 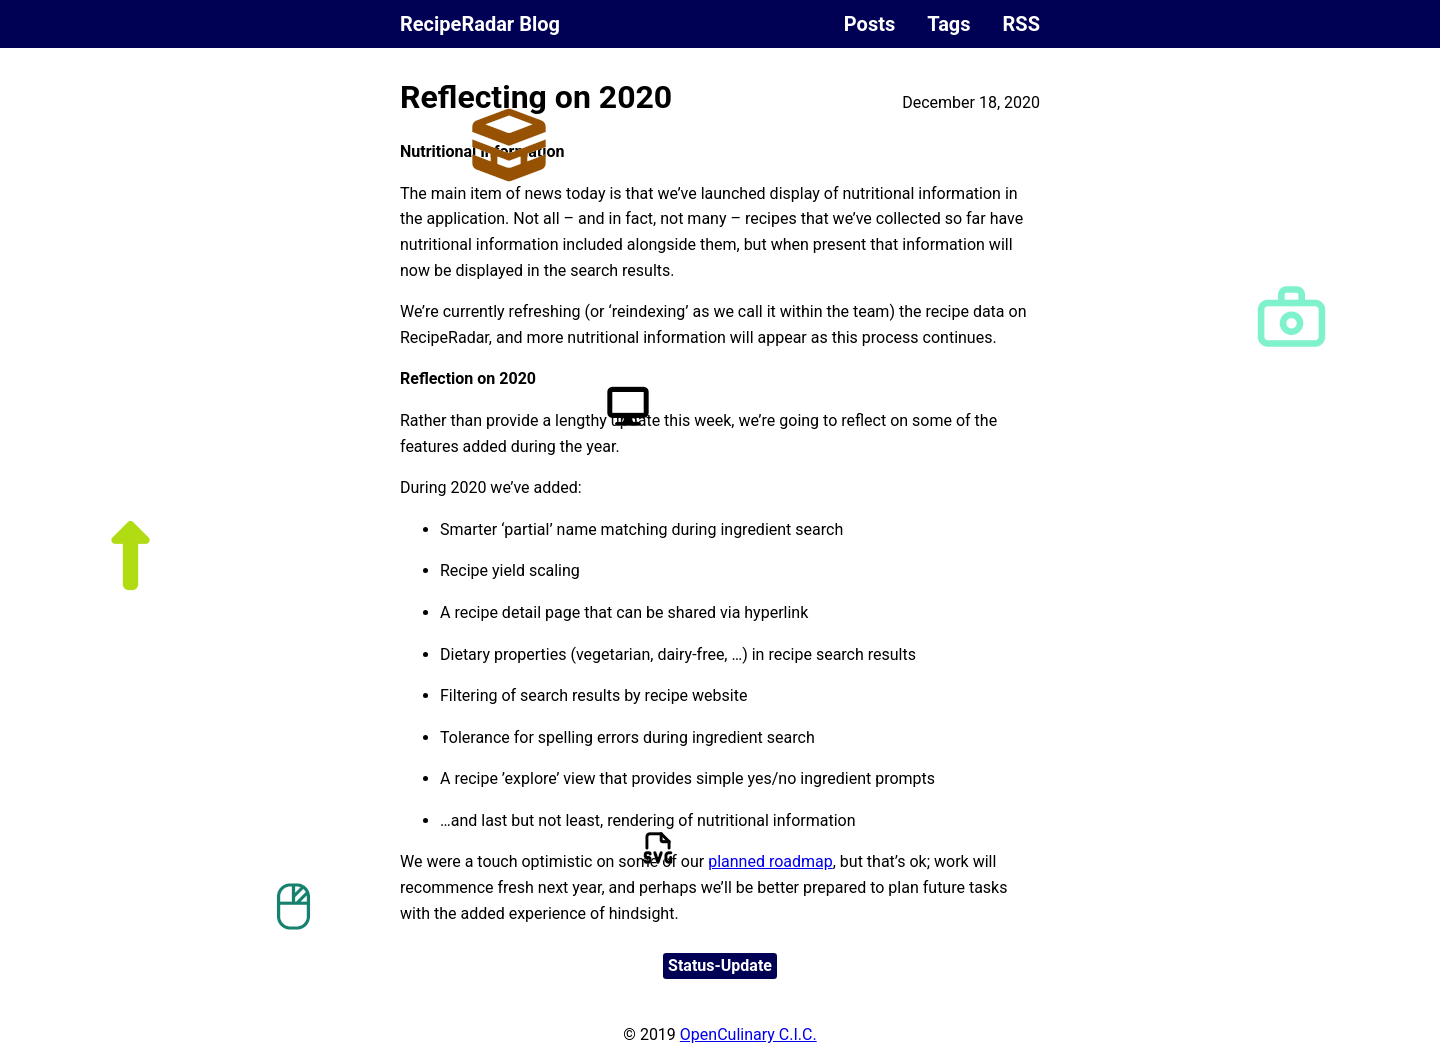 I want to click on access islamic prayer times or qibla direction, so click(x=509, y=145).